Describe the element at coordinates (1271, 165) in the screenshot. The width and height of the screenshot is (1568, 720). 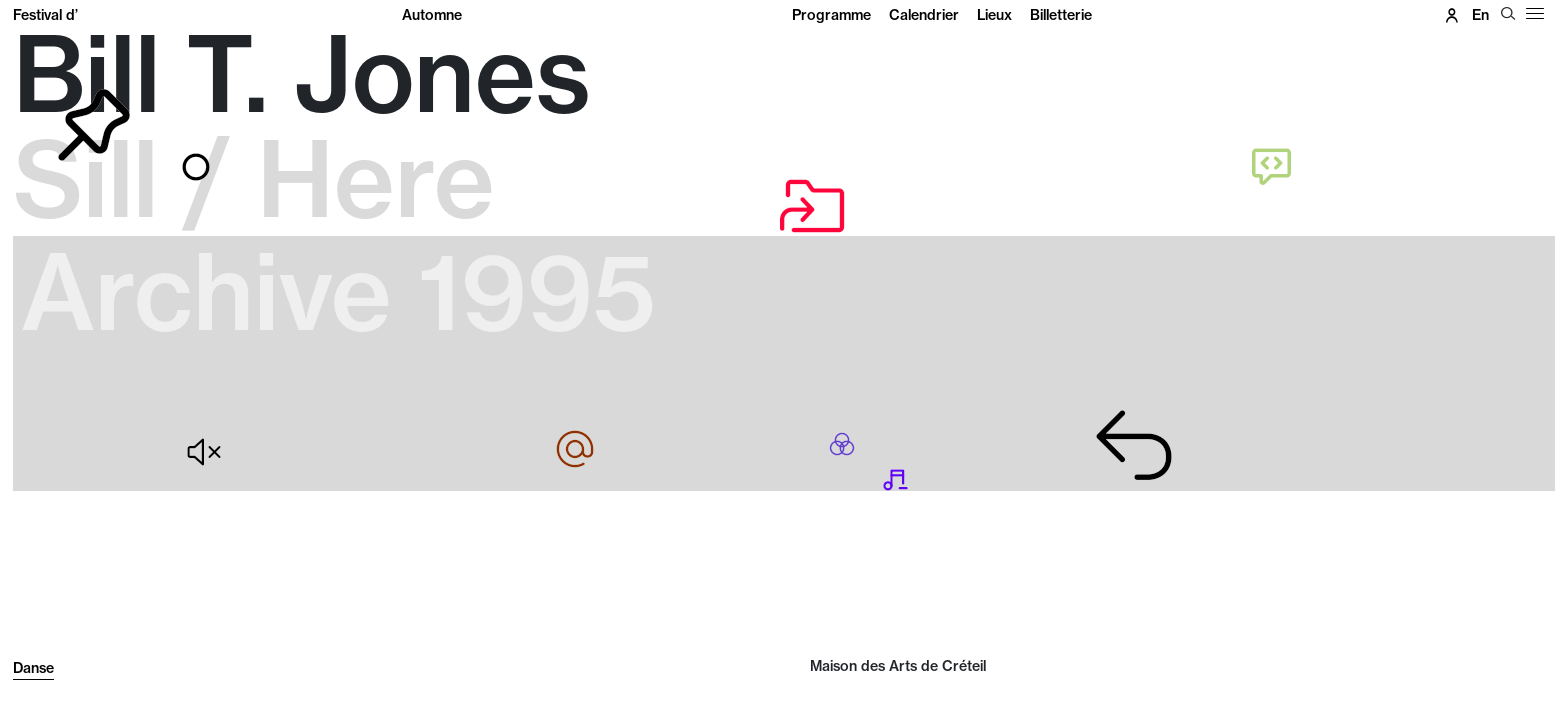
I see `open code review comments` at that location.